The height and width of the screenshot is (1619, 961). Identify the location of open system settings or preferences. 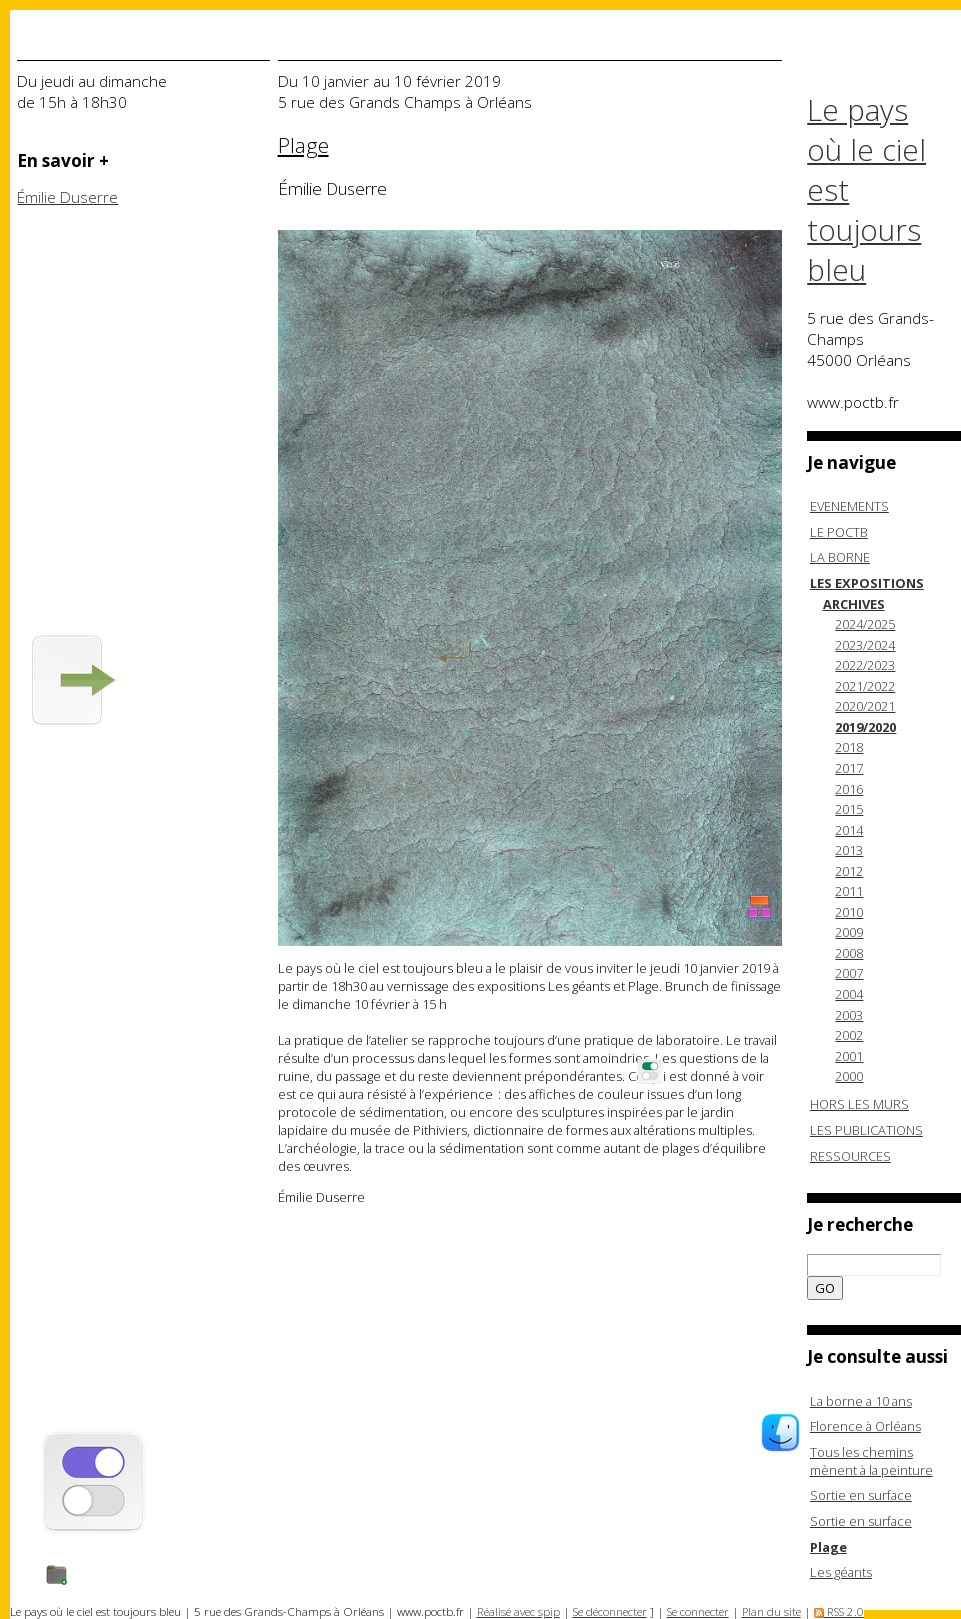
(93, 1481).